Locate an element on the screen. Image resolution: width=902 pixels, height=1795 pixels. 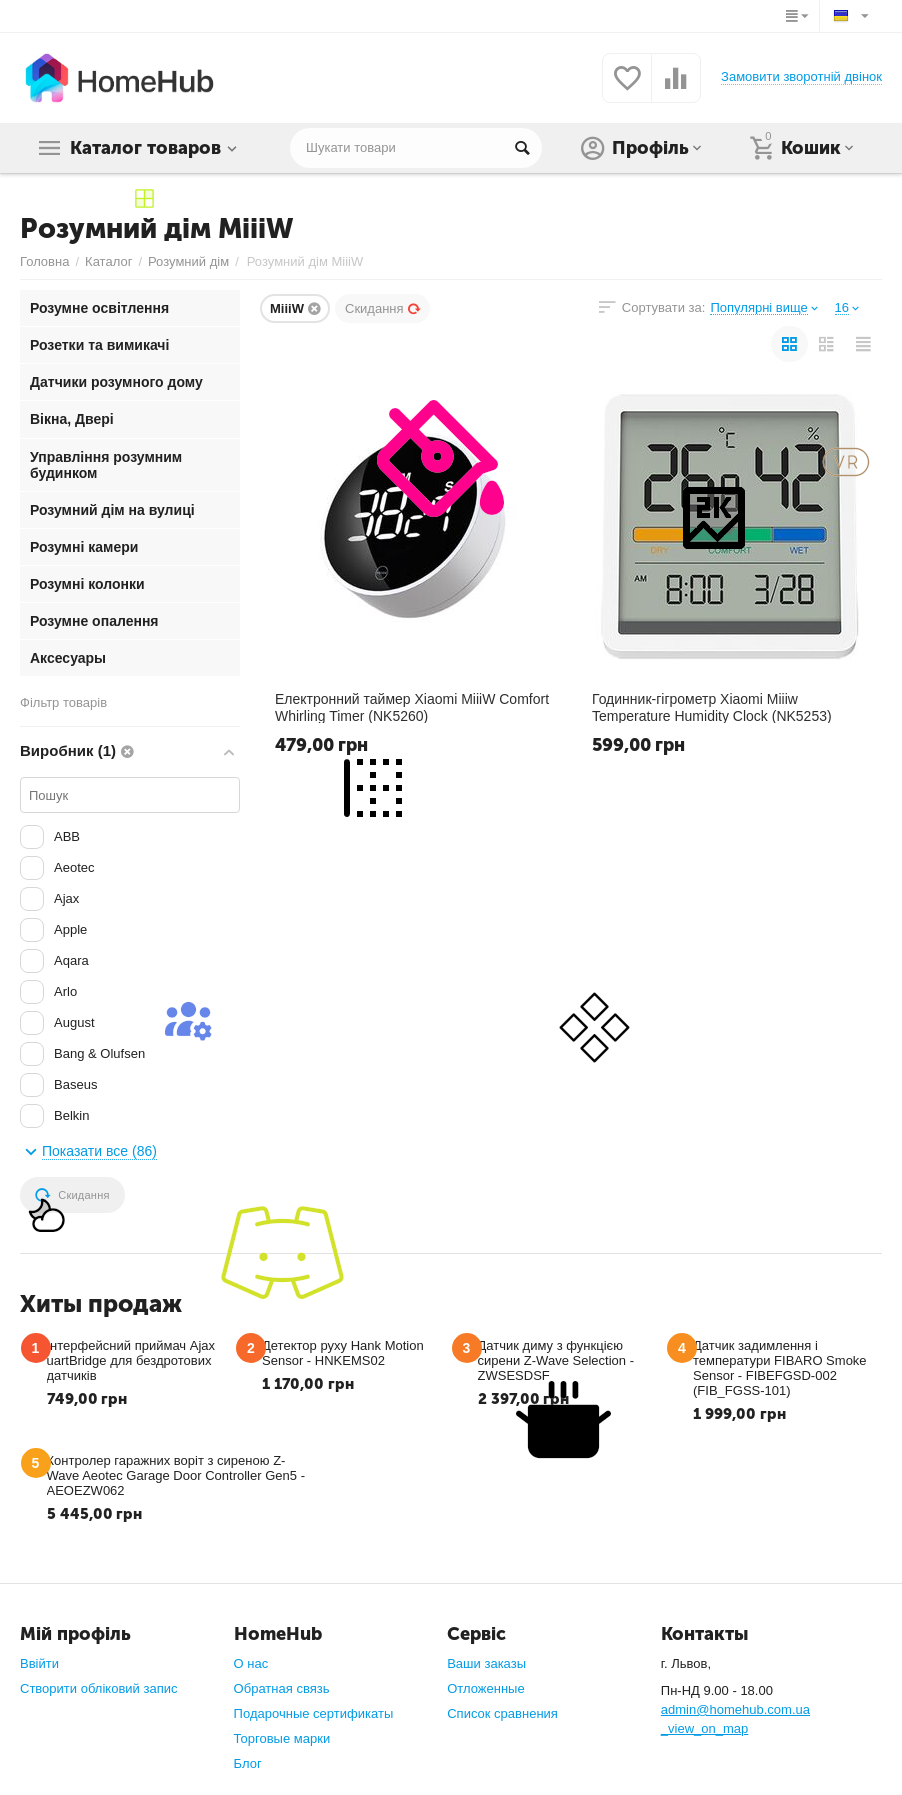
view score or rating statistics is located at coordinates (714, 518).